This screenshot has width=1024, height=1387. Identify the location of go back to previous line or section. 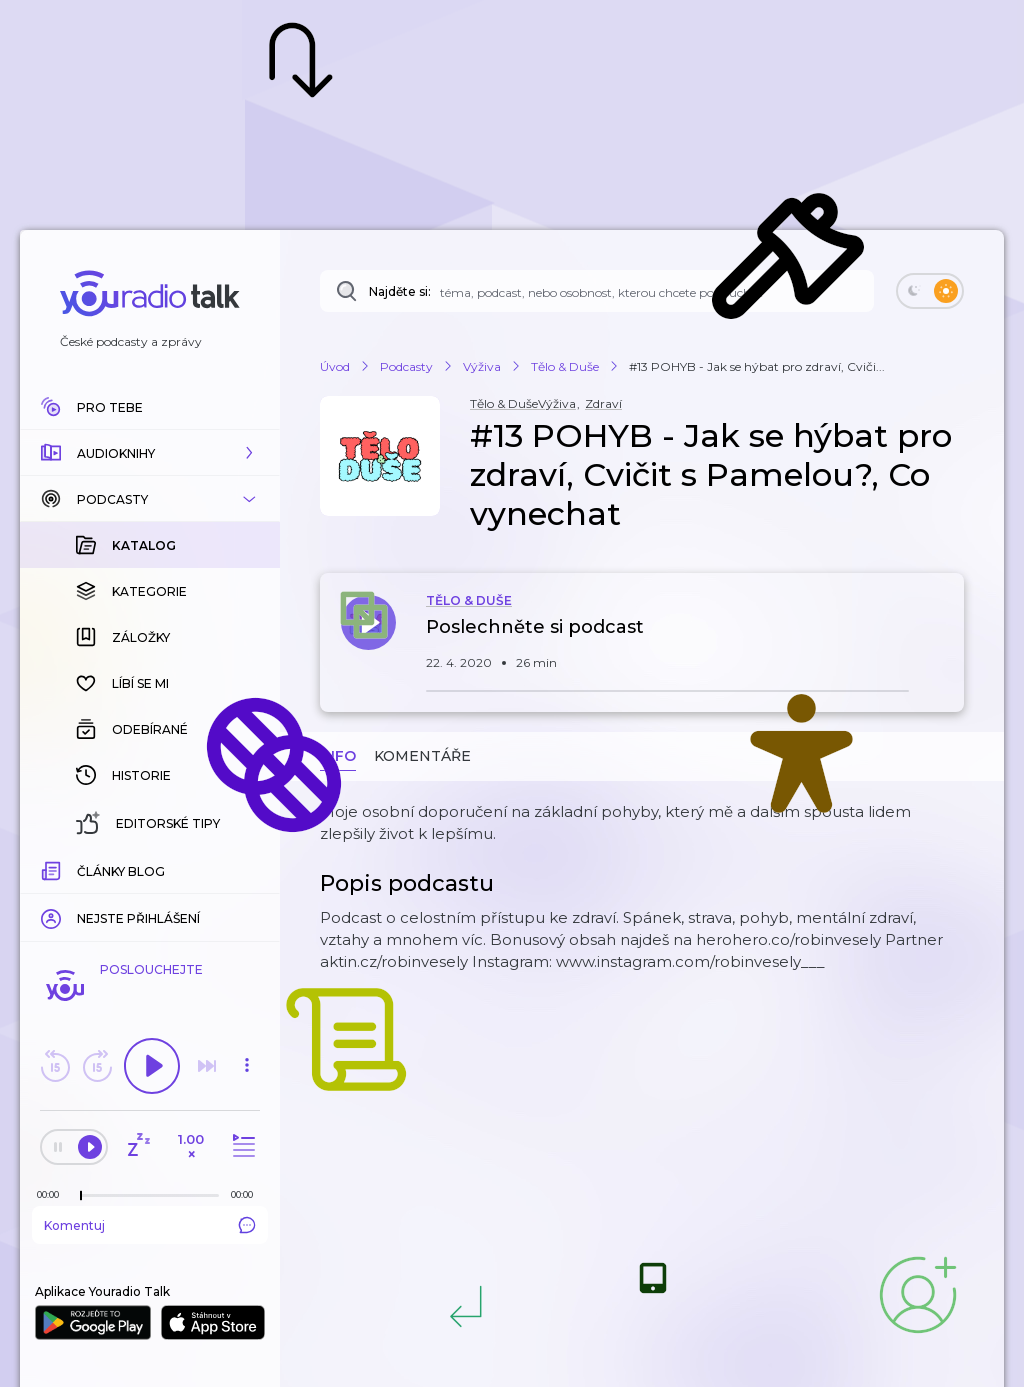
(467, 1306).